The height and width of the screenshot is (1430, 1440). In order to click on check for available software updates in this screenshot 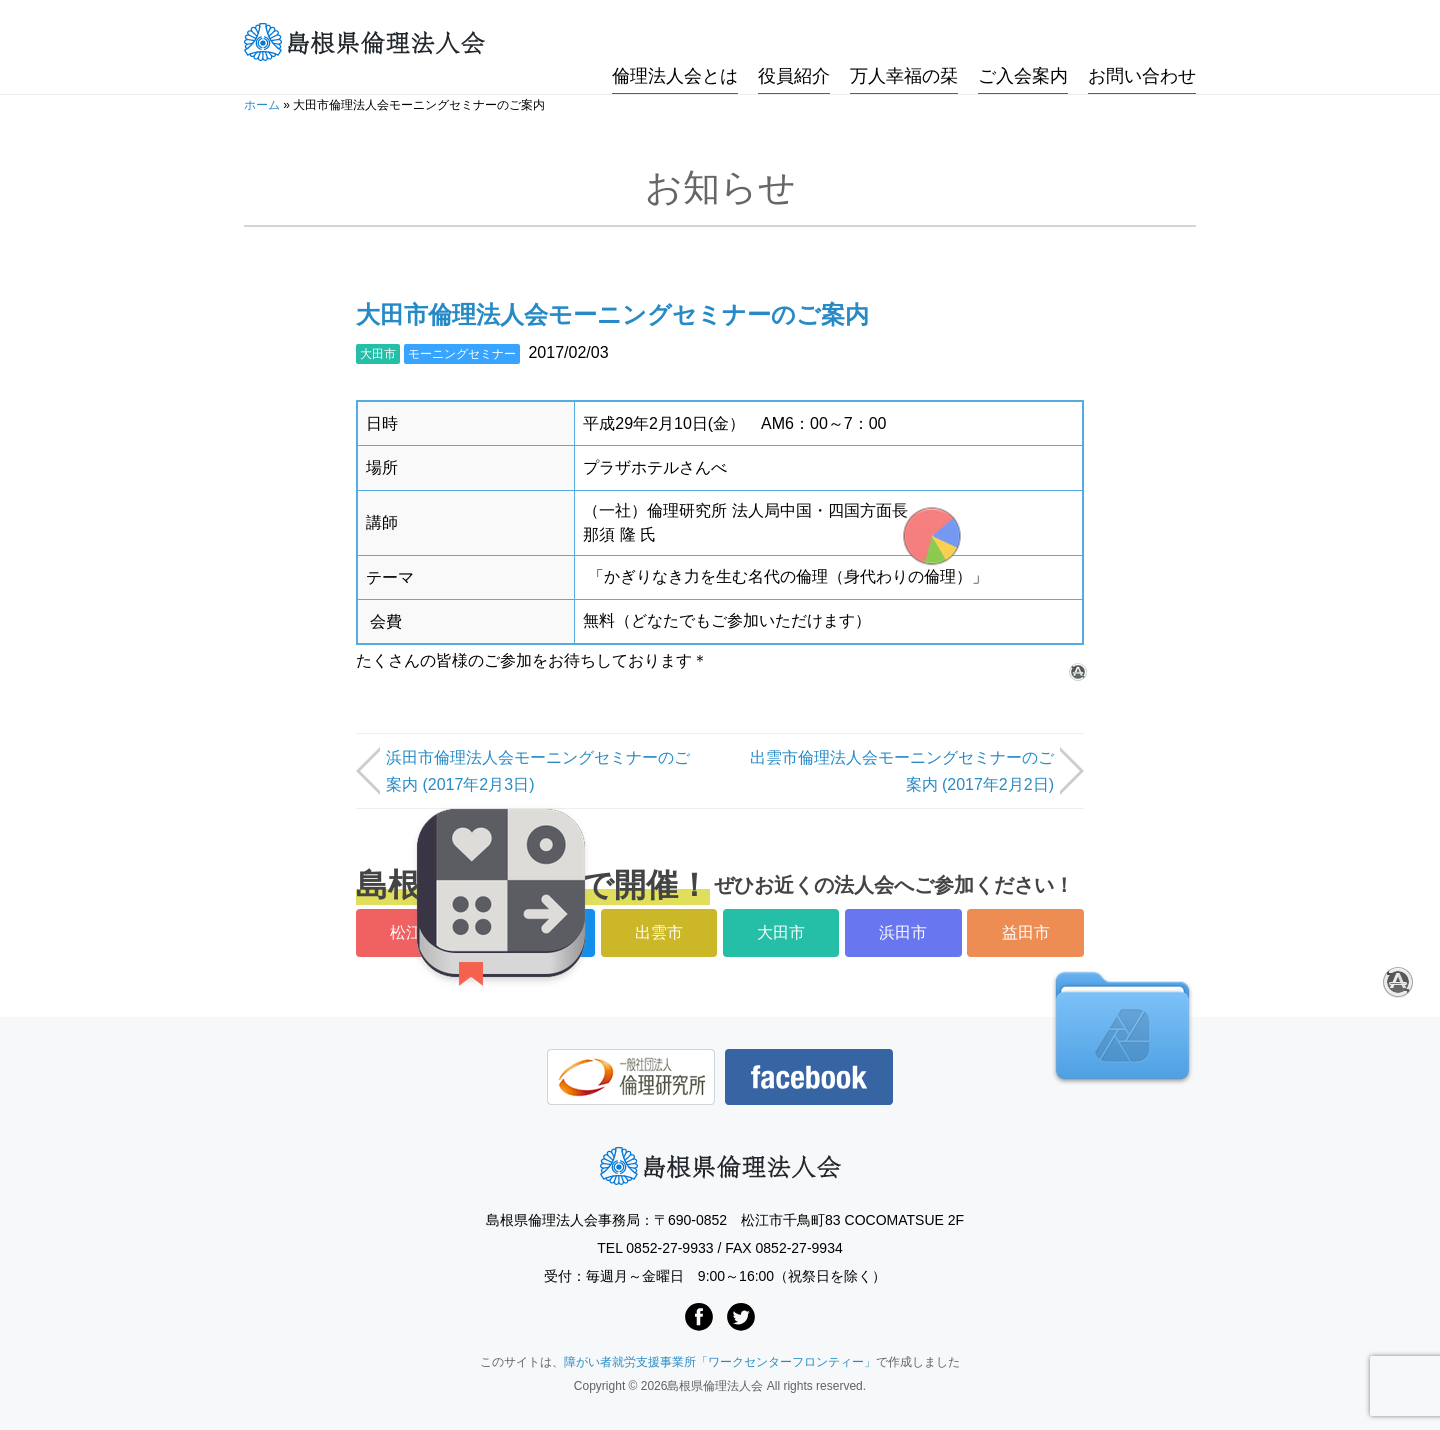, I will do `click(1078, 672)`.